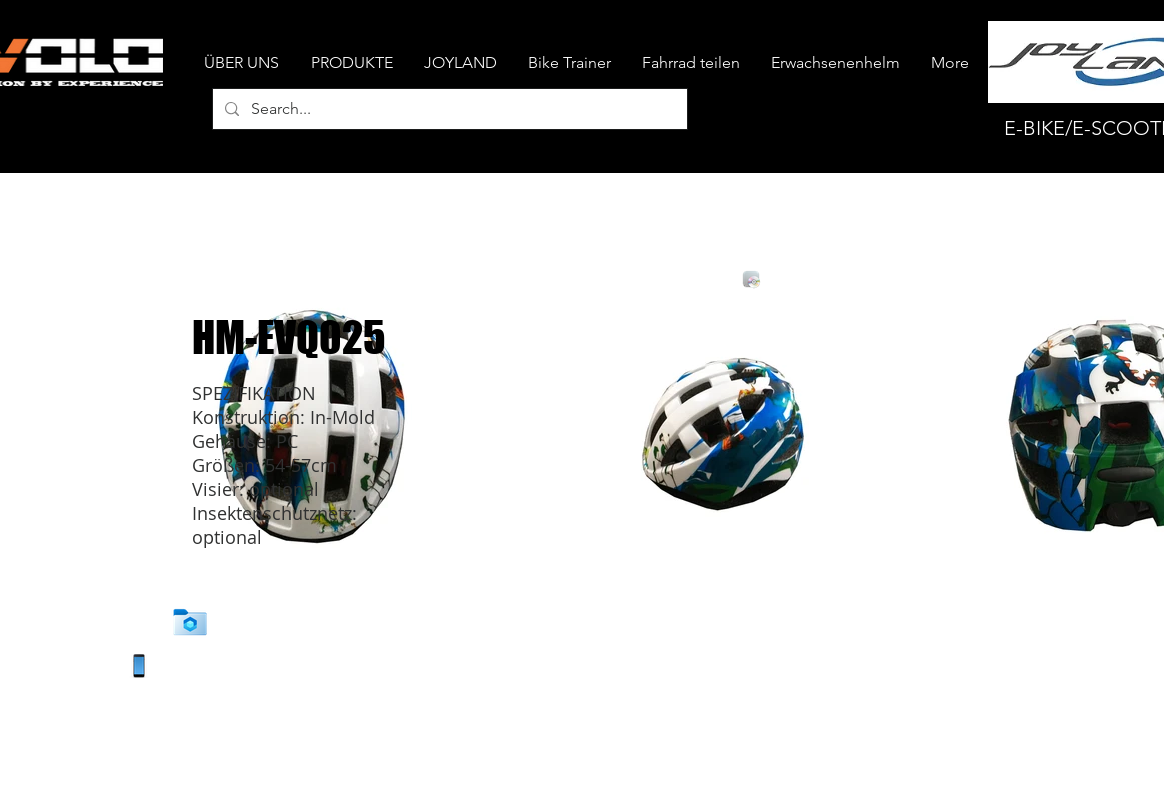  I want to click on open folder containing microsoft dynamics 365 remote assist files, so click(190, 623).